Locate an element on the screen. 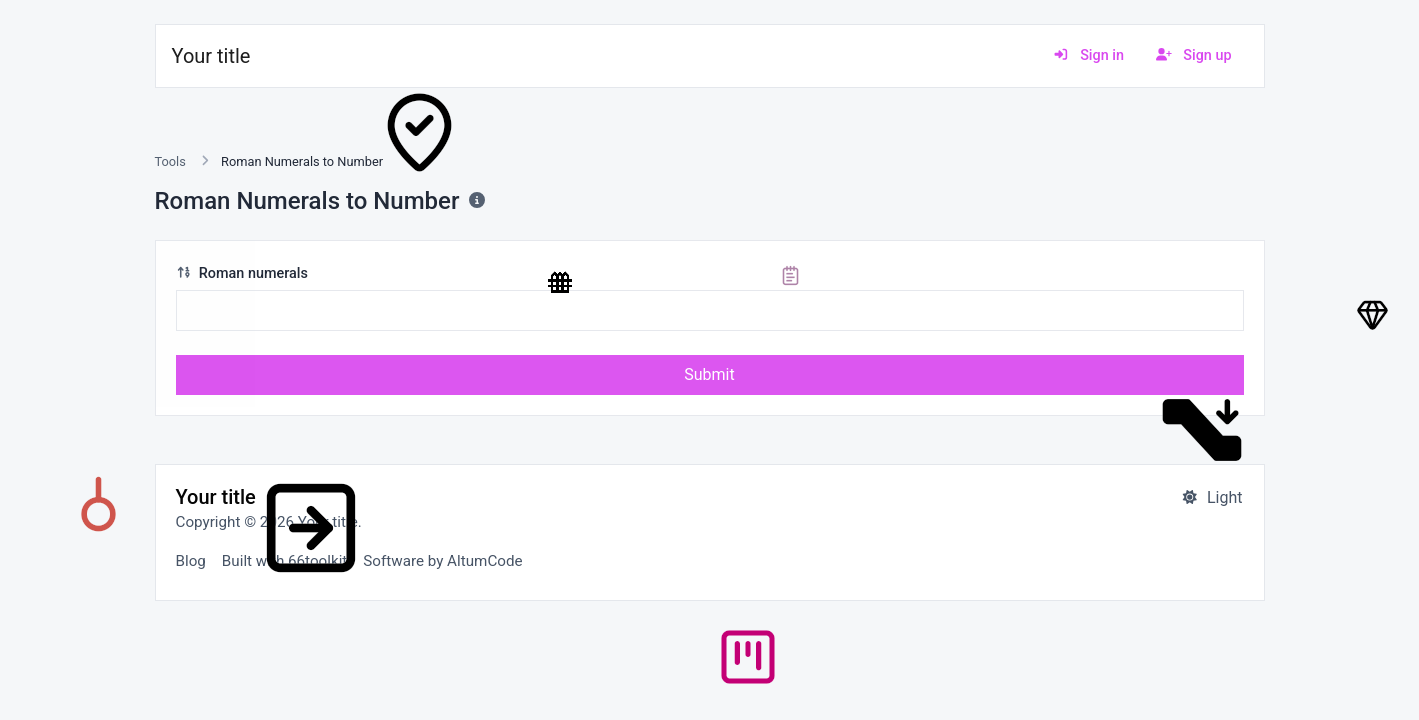 This screenshot has height=720, width=1419. confirmed or verified location is located at coordinates (419, 132).